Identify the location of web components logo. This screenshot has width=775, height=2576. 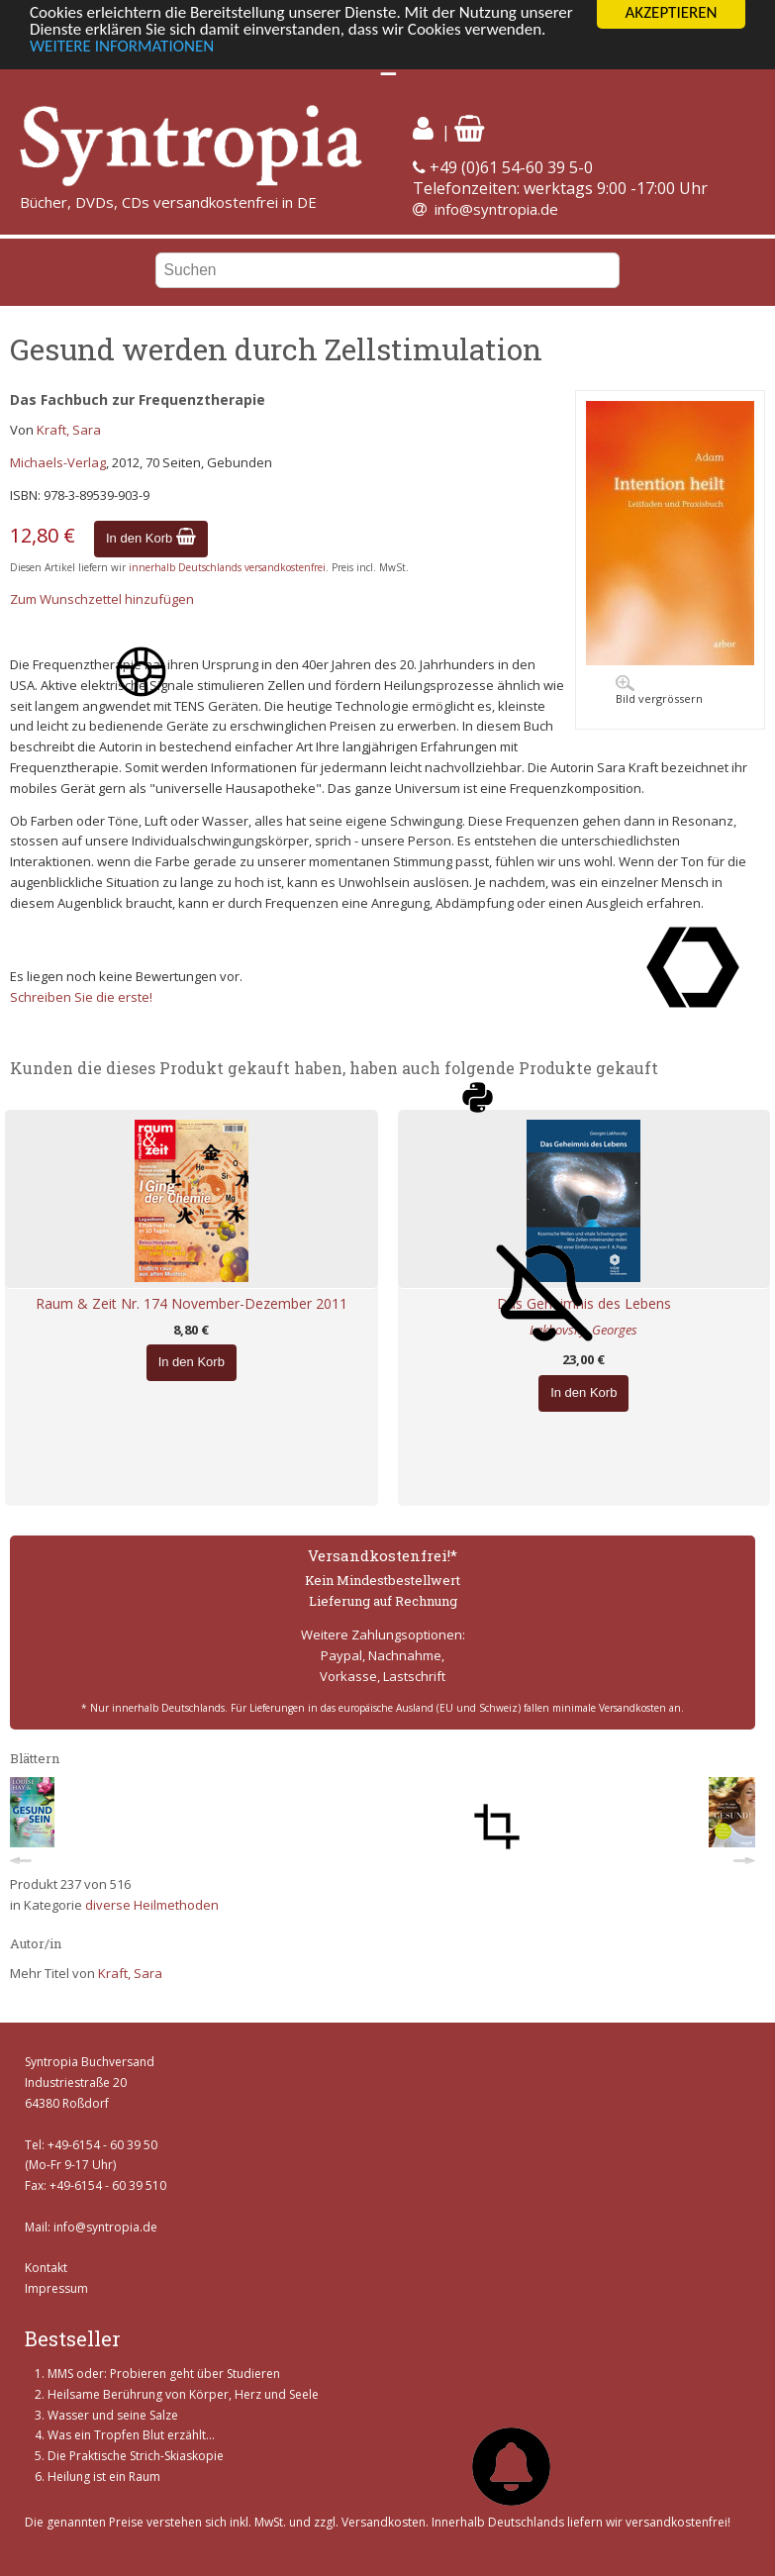
(693, 967).